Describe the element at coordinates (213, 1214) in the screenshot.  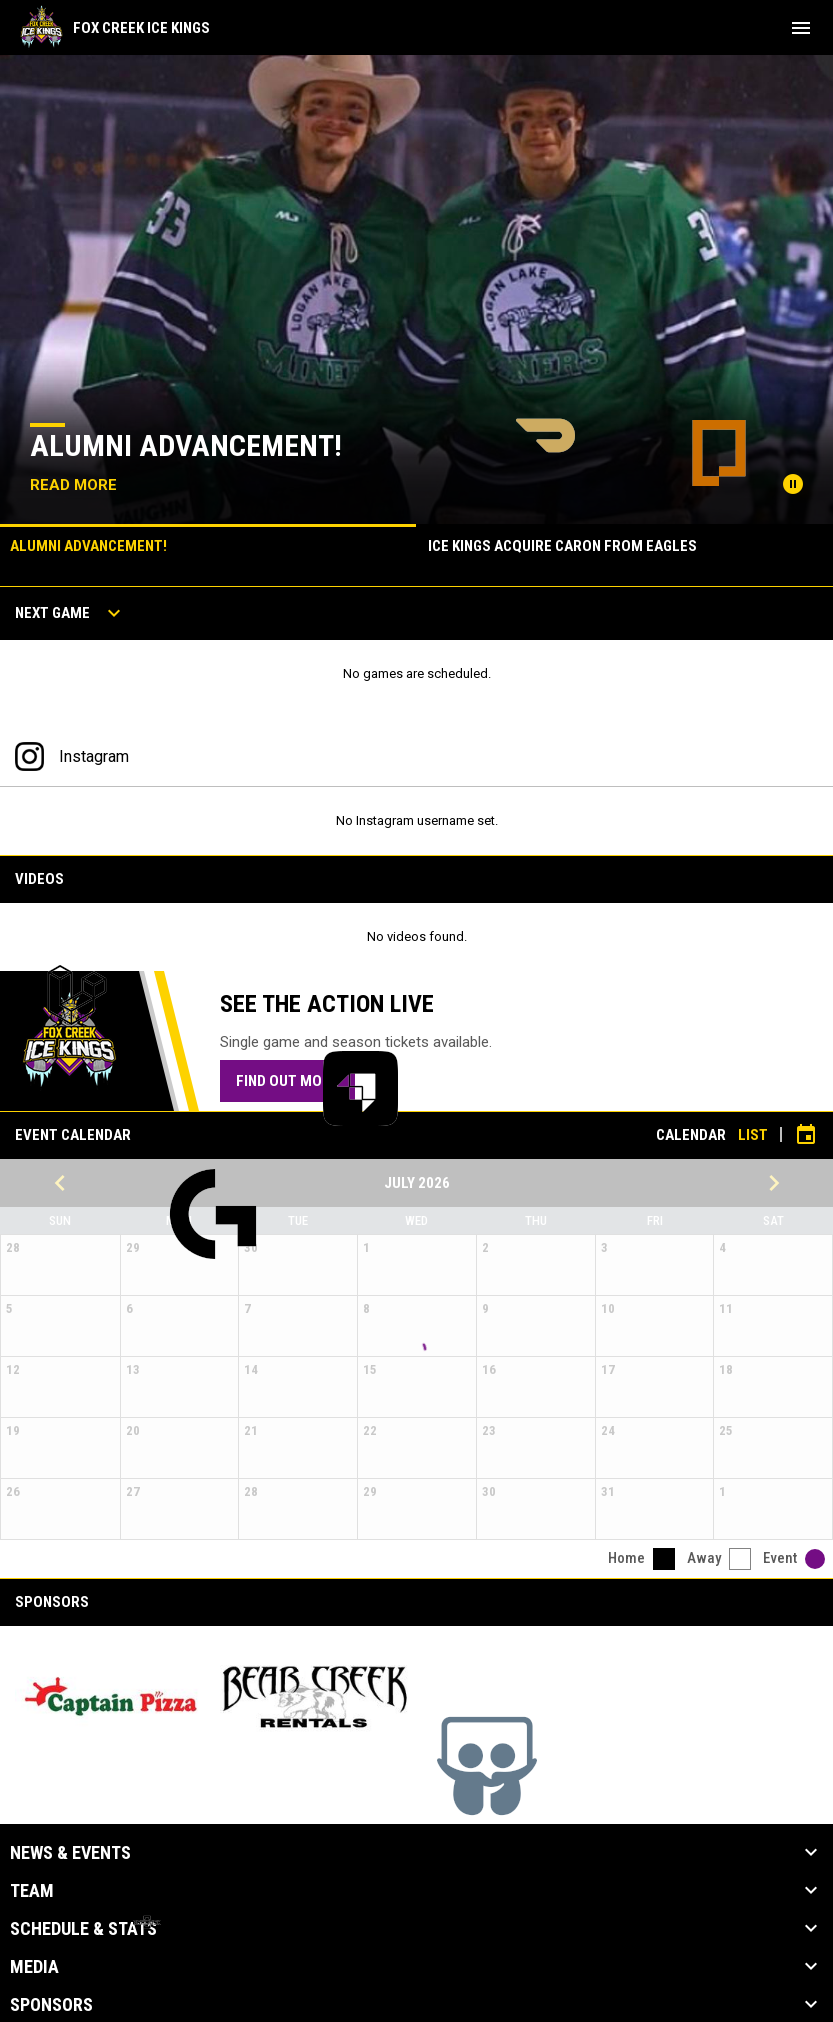
I see `logitech g gaming brand logo` at that location.